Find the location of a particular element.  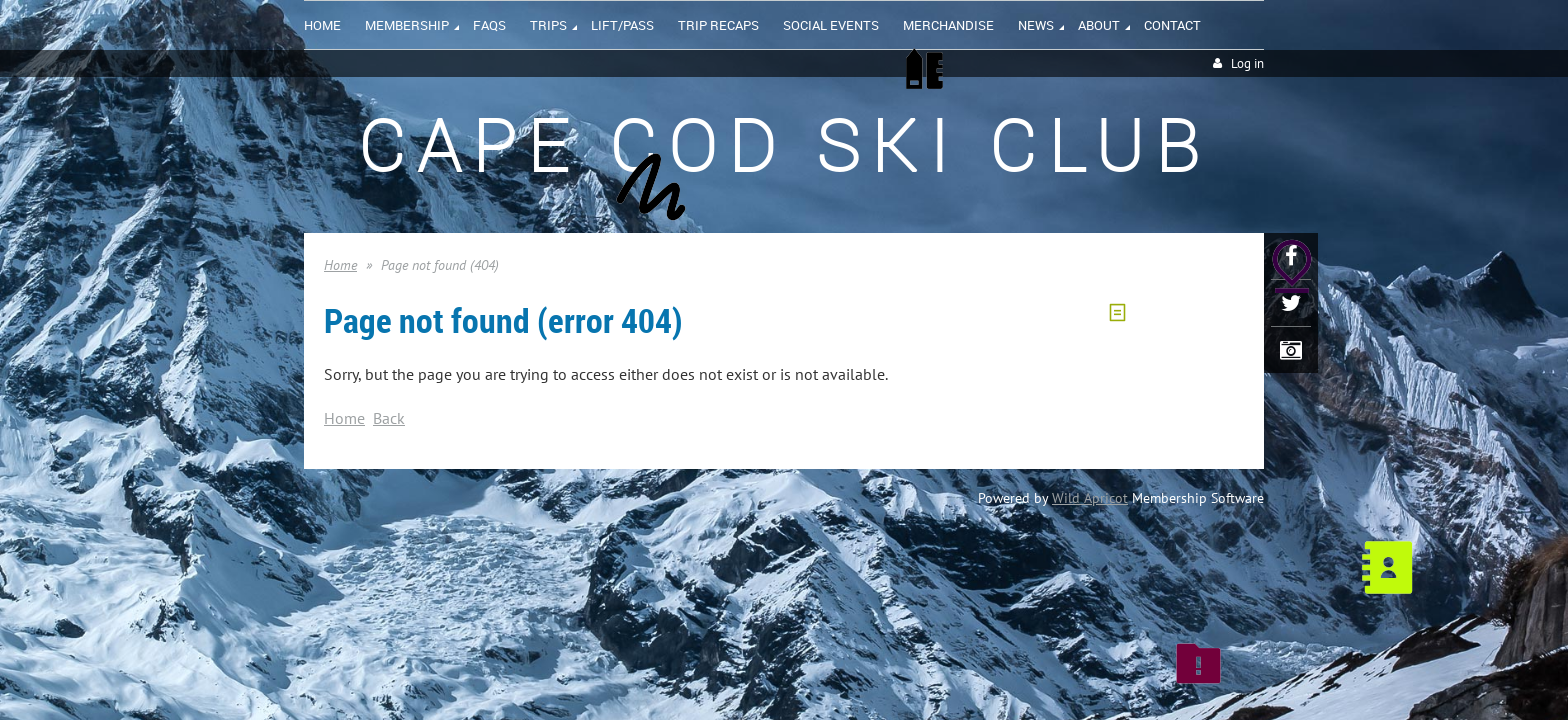

access design or editing tools is located at coordinates (924, 68).